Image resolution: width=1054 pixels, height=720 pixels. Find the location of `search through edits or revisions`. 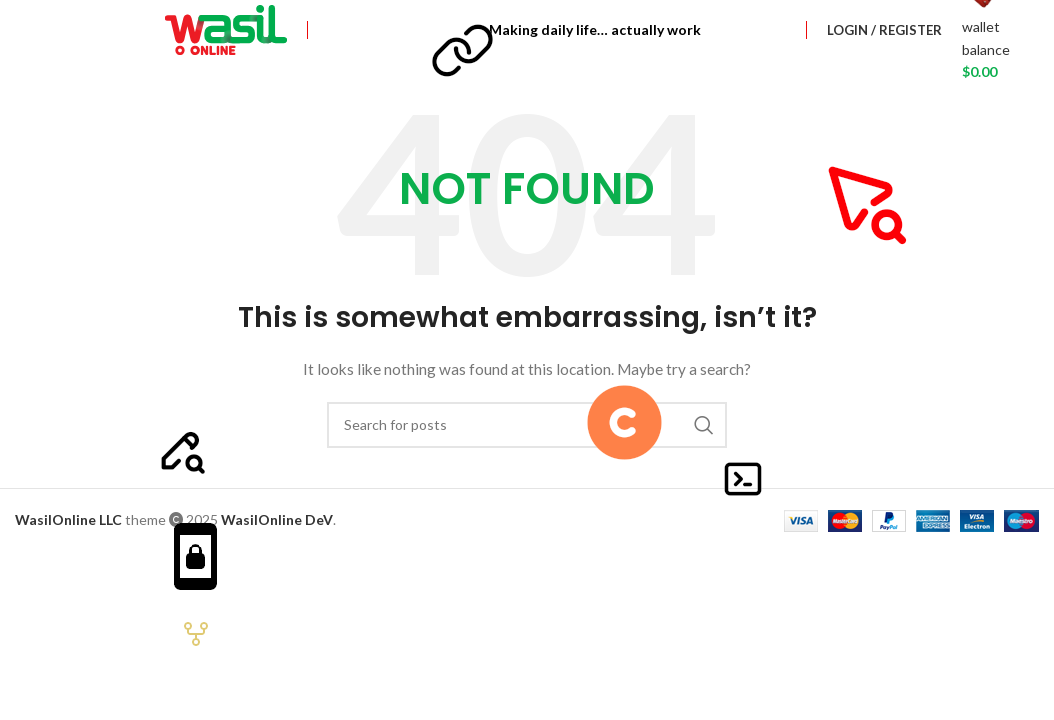

search through edits or revisions is located at coordinates (181, 450).